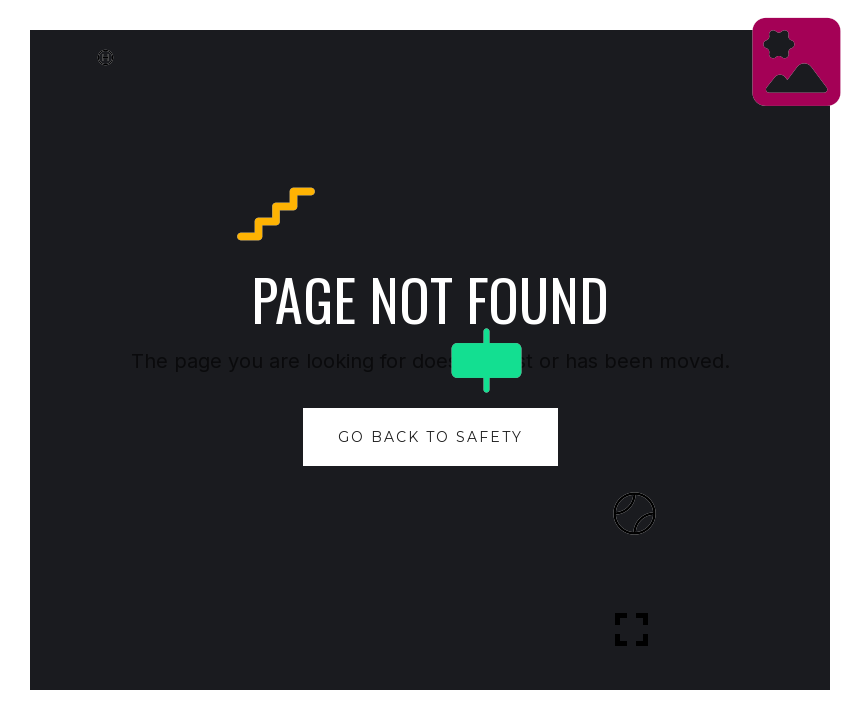 This screenshot has height=720, width=860. What do you see at coordinates (105, 57) in the screenshot?
I see `hospital or helipad location marker` at bounding box center [105, 57].